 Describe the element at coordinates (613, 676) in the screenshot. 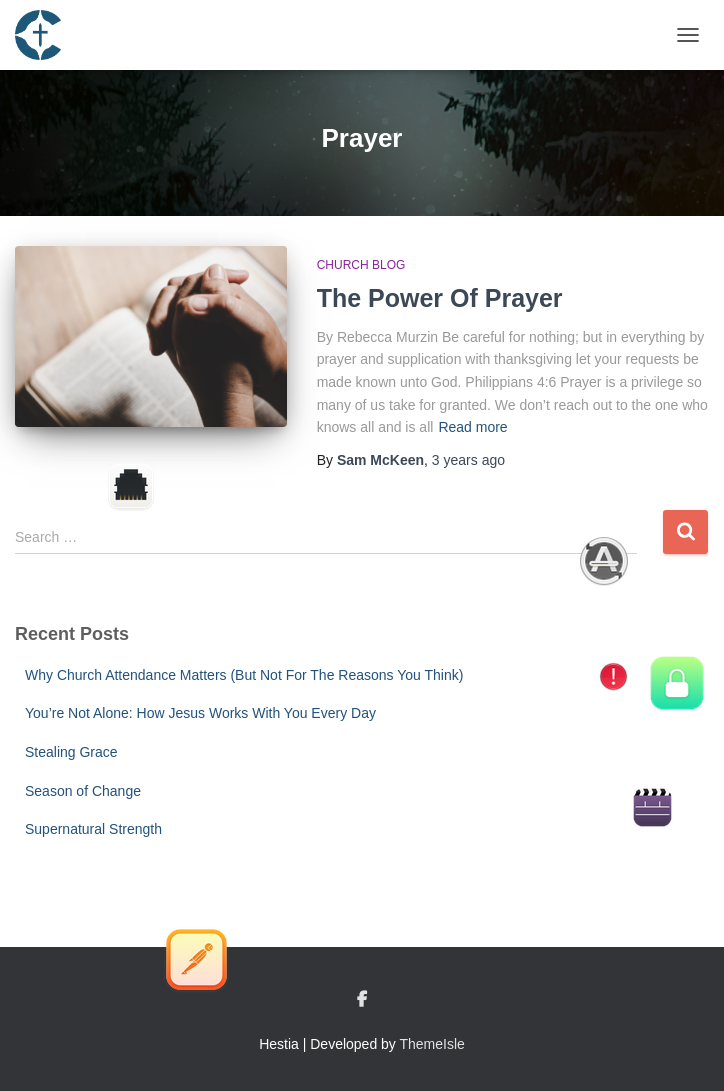

I see `report a system crash or error` at that location.